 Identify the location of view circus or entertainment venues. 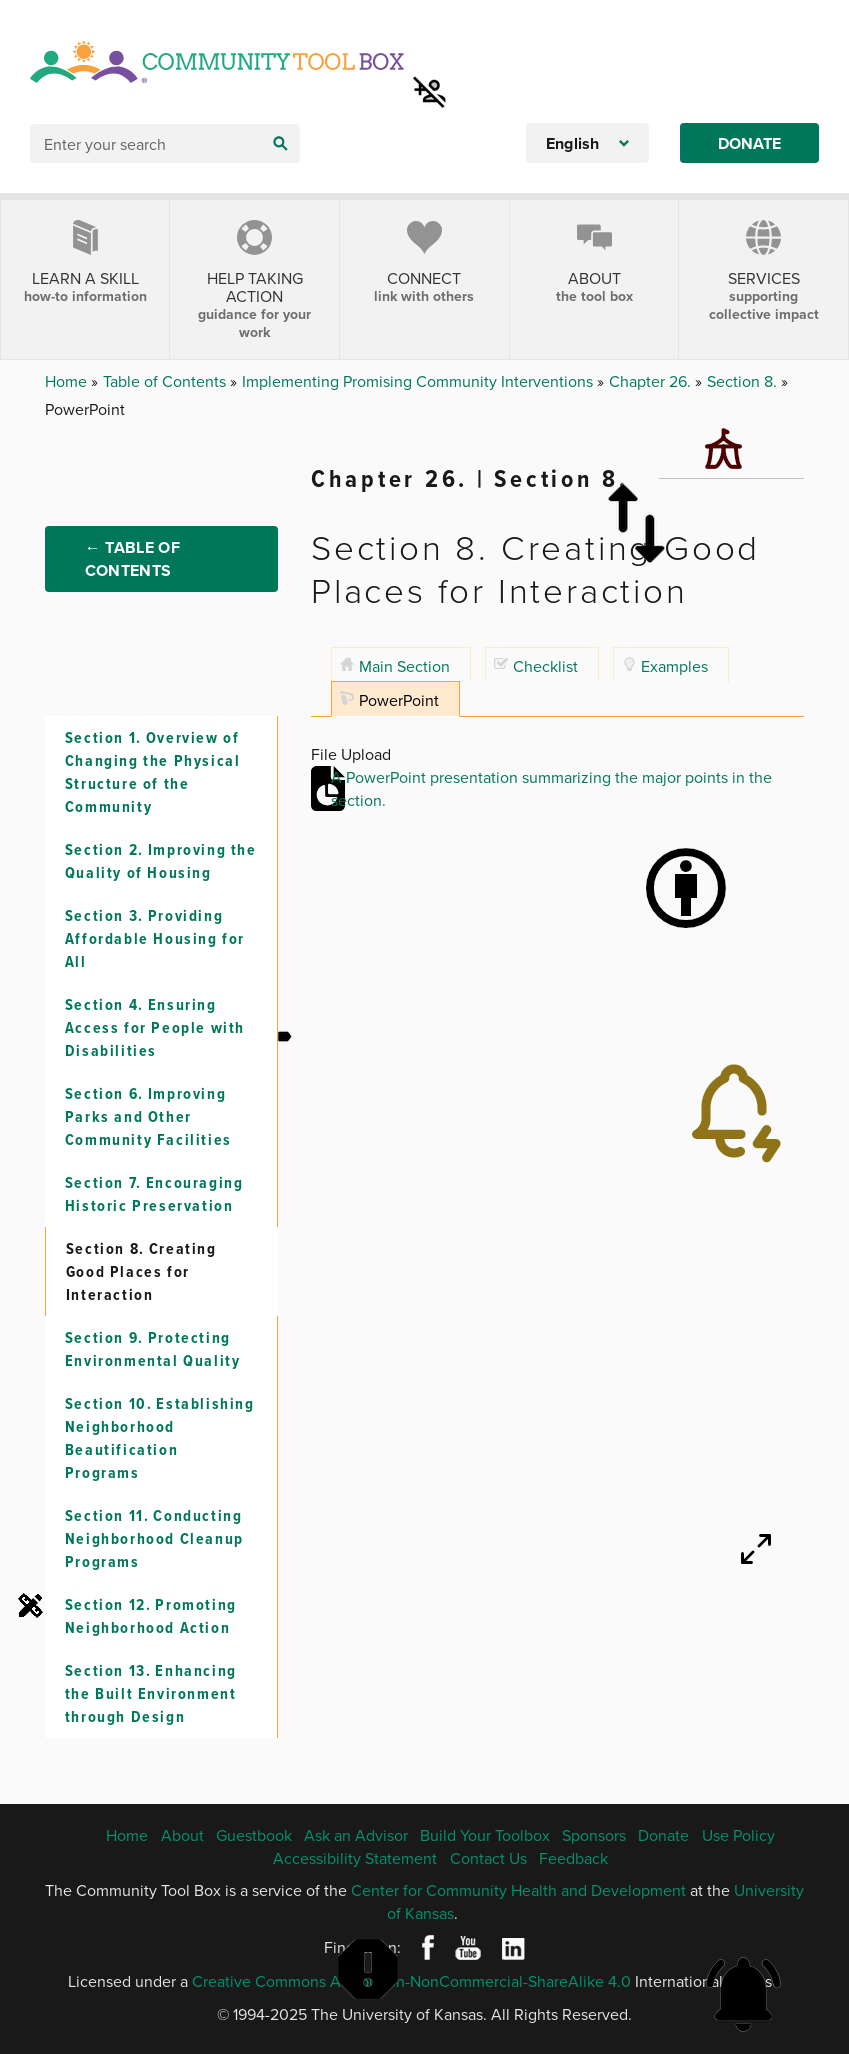
(723, 448).